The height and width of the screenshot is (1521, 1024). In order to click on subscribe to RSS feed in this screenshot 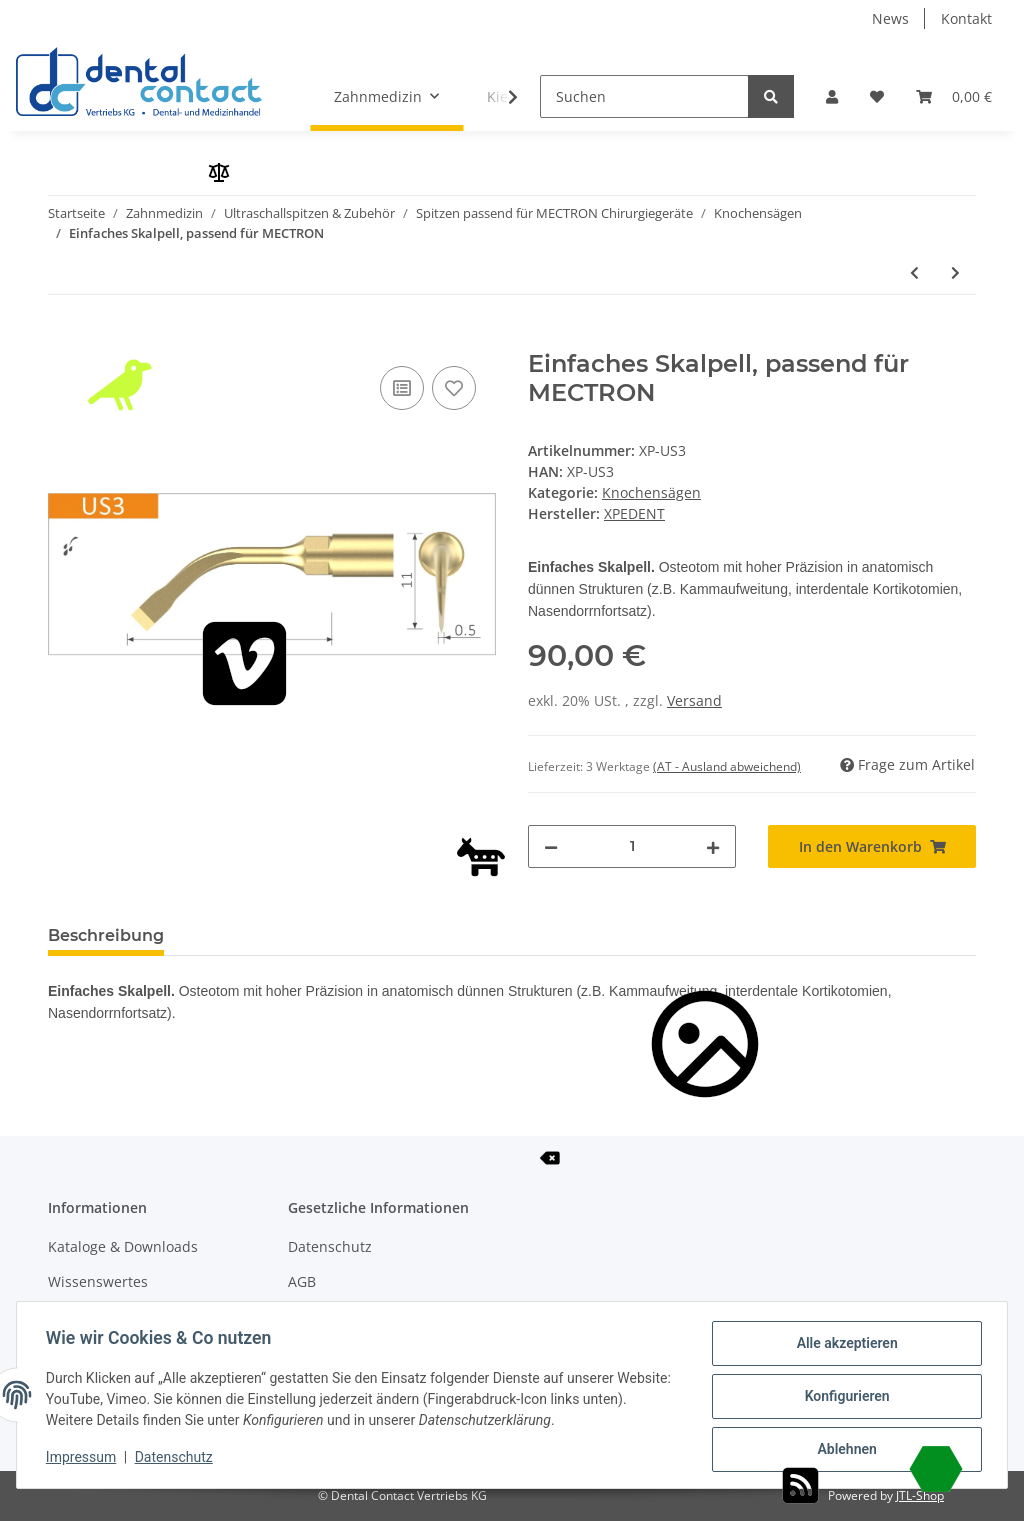, I will do `click(800, 1485)`.